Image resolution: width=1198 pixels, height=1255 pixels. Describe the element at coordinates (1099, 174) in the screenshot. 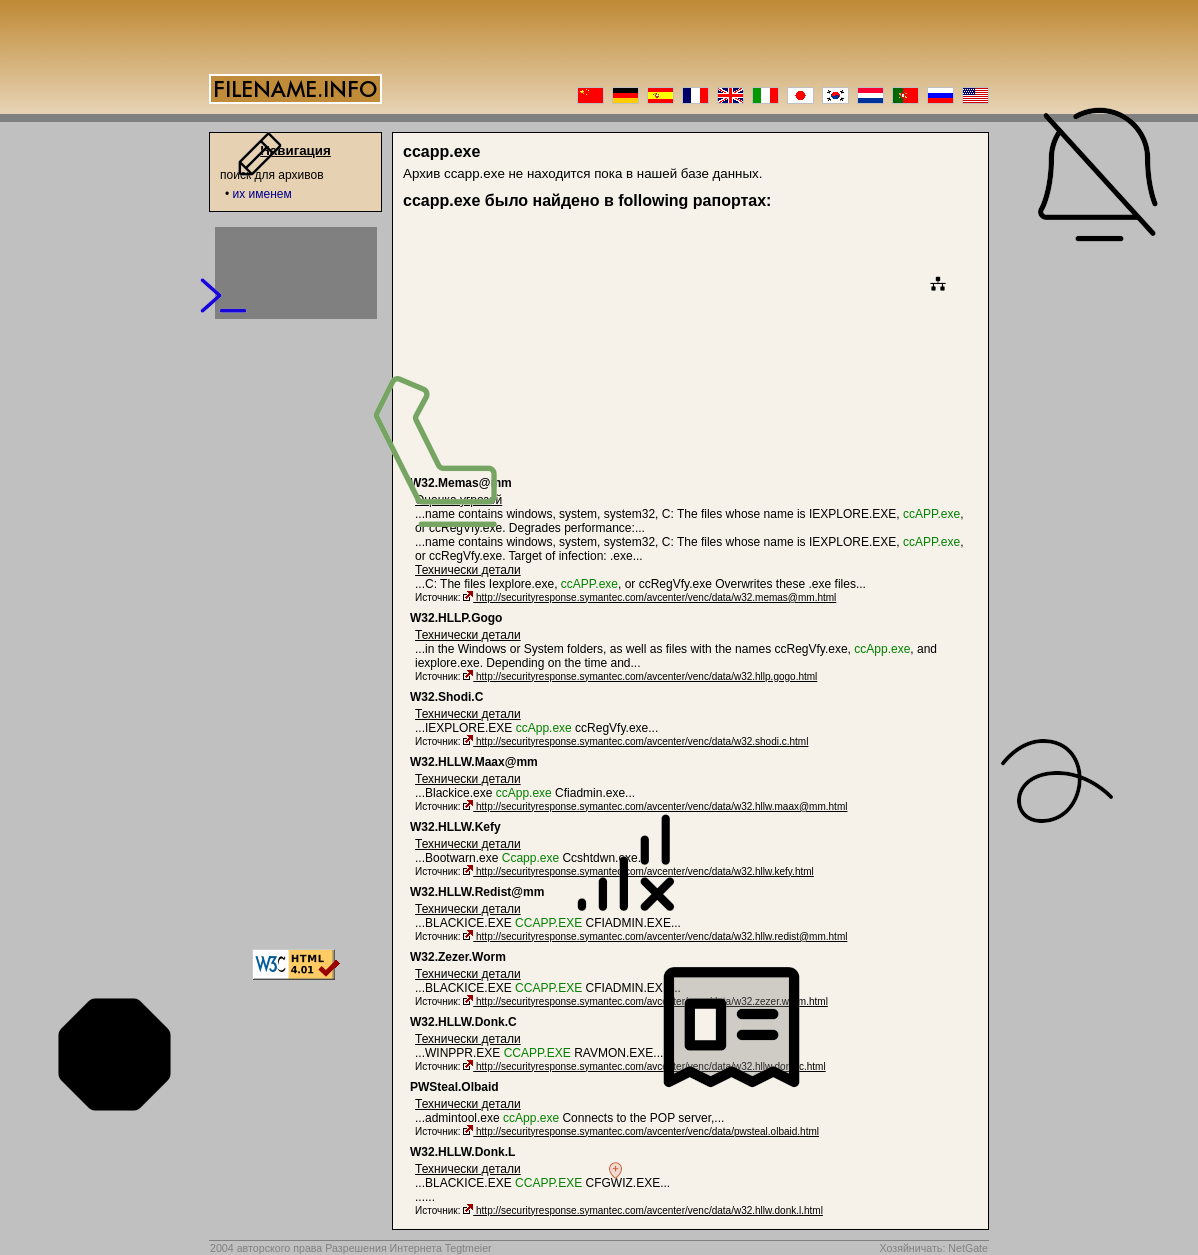

I see `mute notifications` at that location.